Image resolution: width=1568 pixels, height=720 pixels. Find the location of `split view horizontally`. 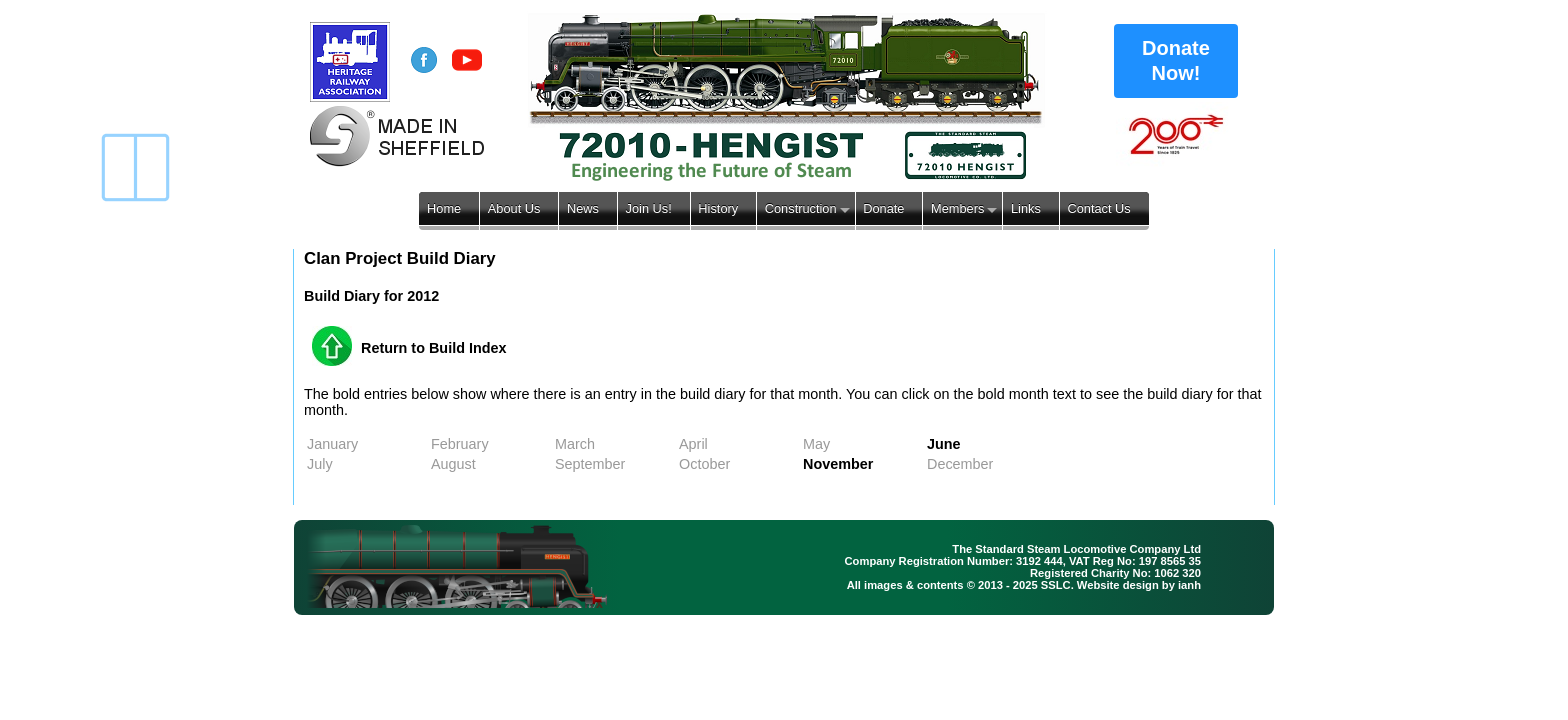

split view horizontally is located at coordinates (135, 167).